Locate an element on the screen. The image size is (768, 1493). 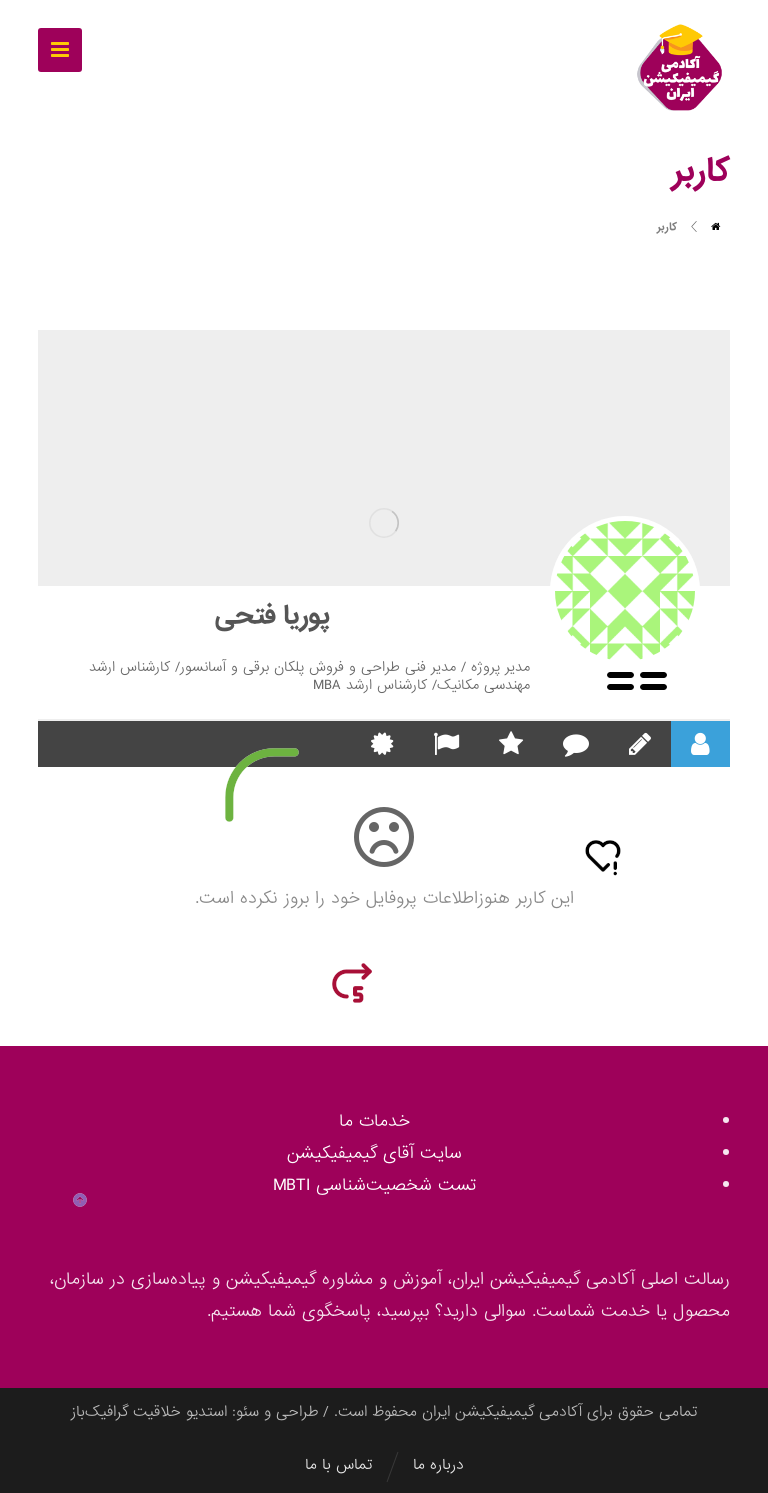
indicates equality or comparison between values is located at coordinates (637, 681).